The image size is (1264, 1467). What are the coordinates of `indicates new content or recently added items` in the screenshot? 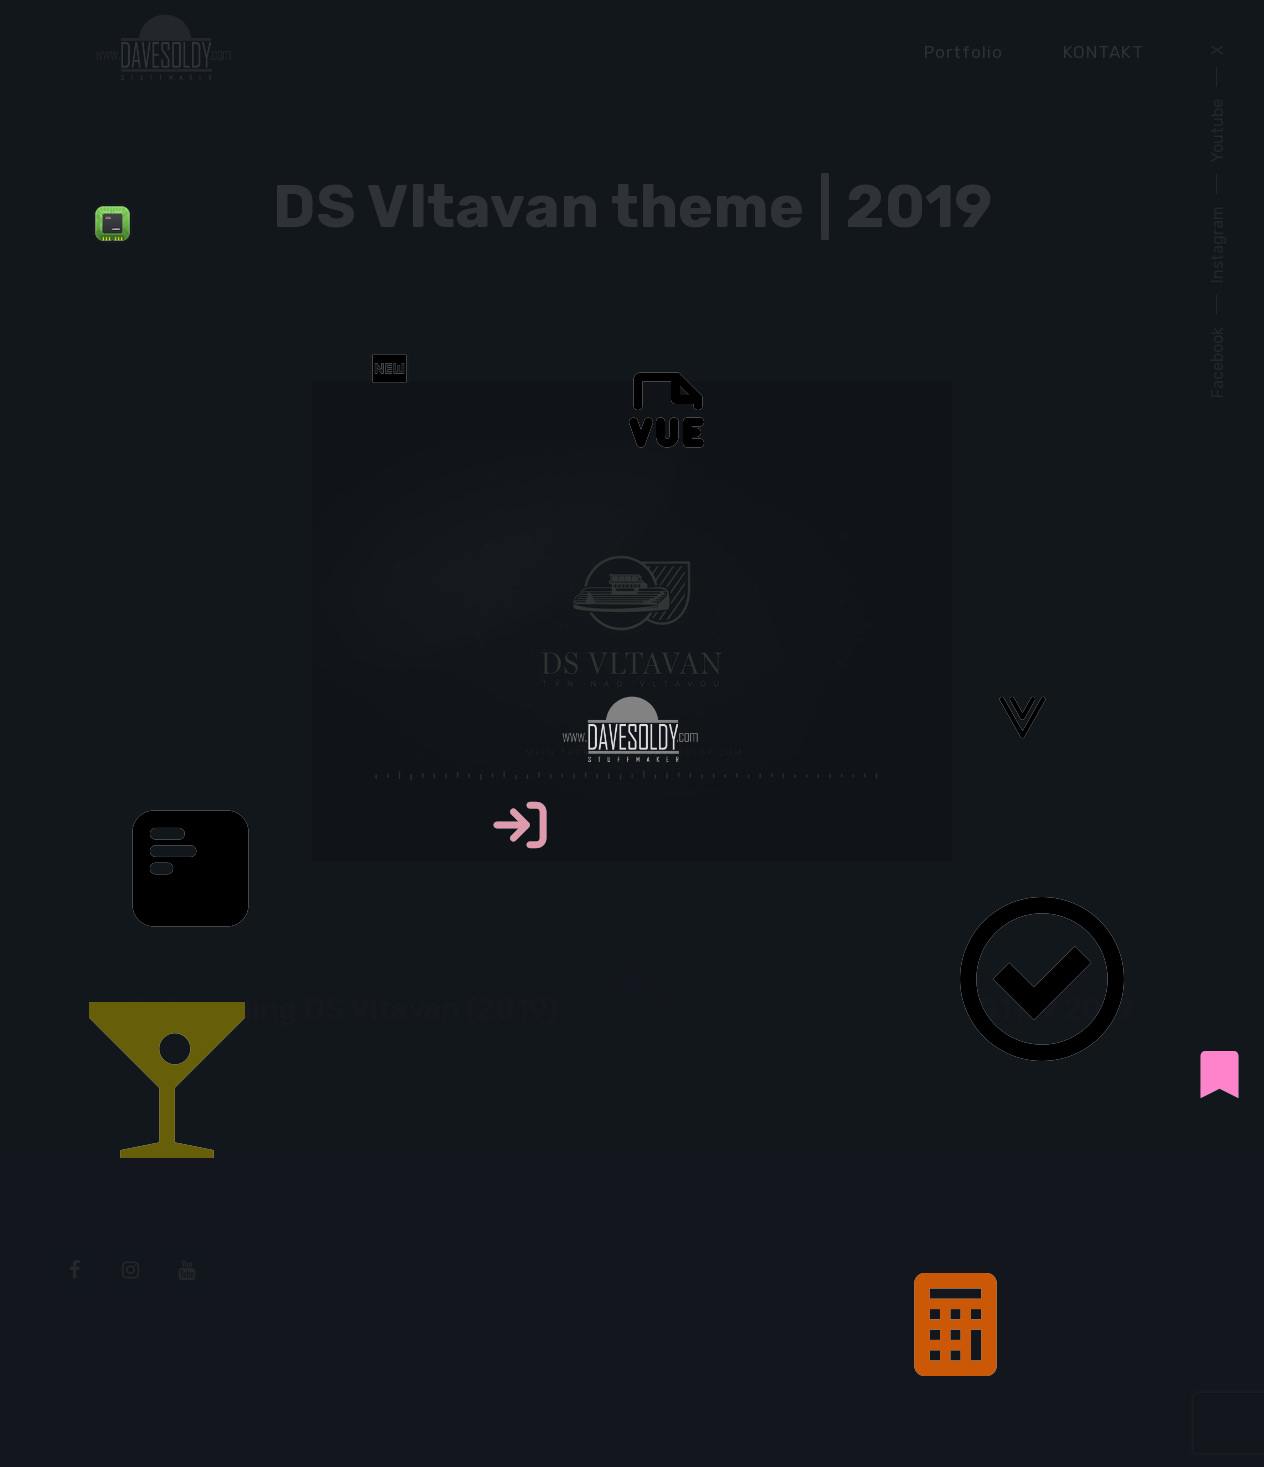 It's located at (389, 368).